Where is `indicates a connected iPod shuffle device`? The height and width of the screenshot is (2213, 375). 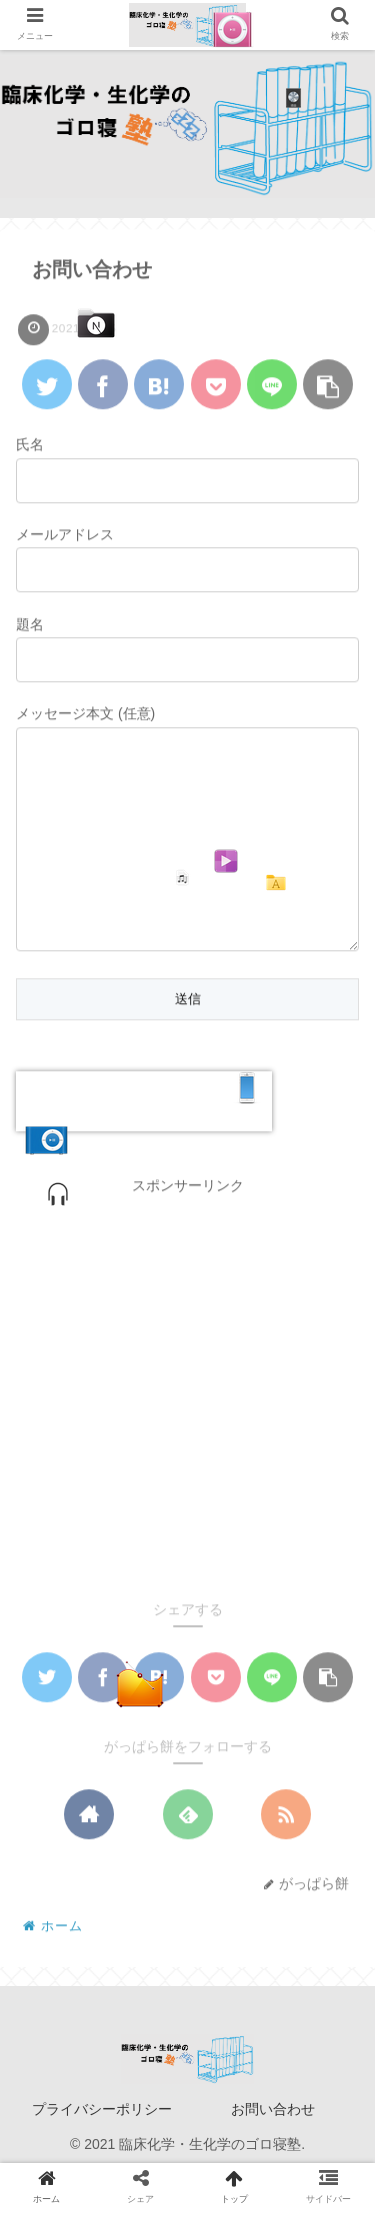
indicates a connected iPod shuffle device is located at coordinates (46, 1132).